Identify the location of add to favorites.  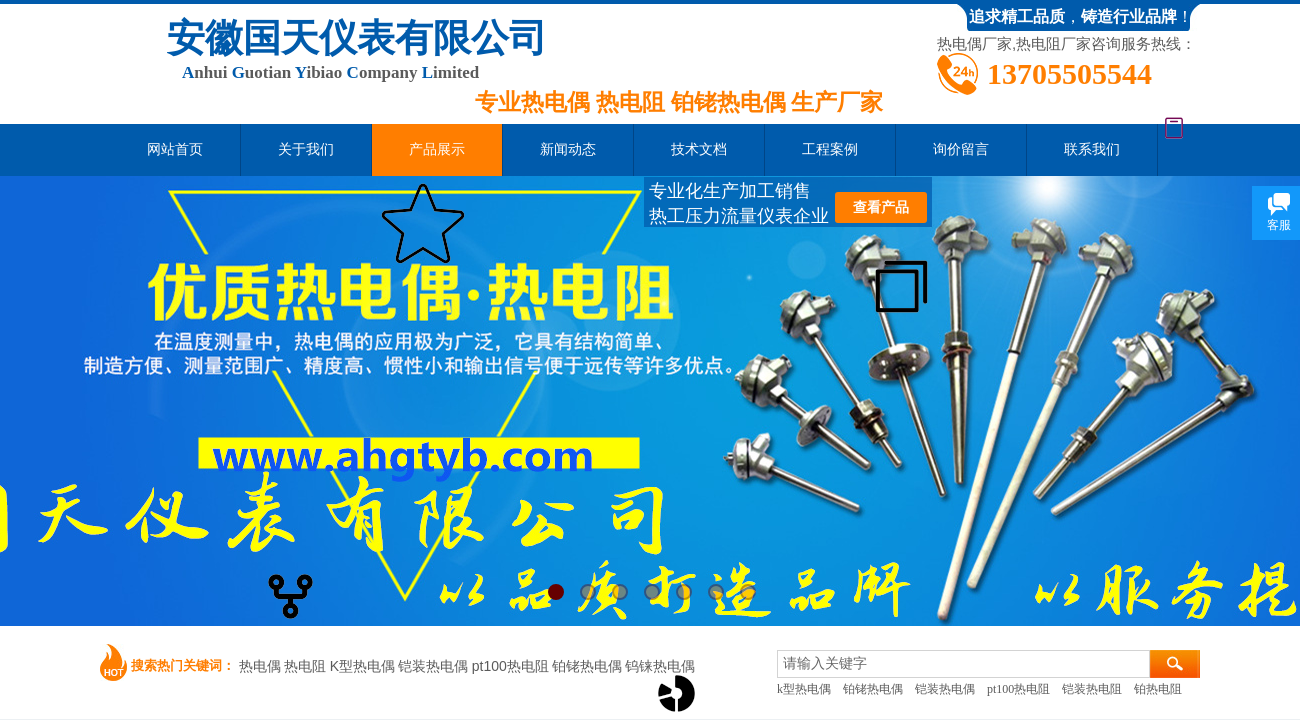
(423, 225).